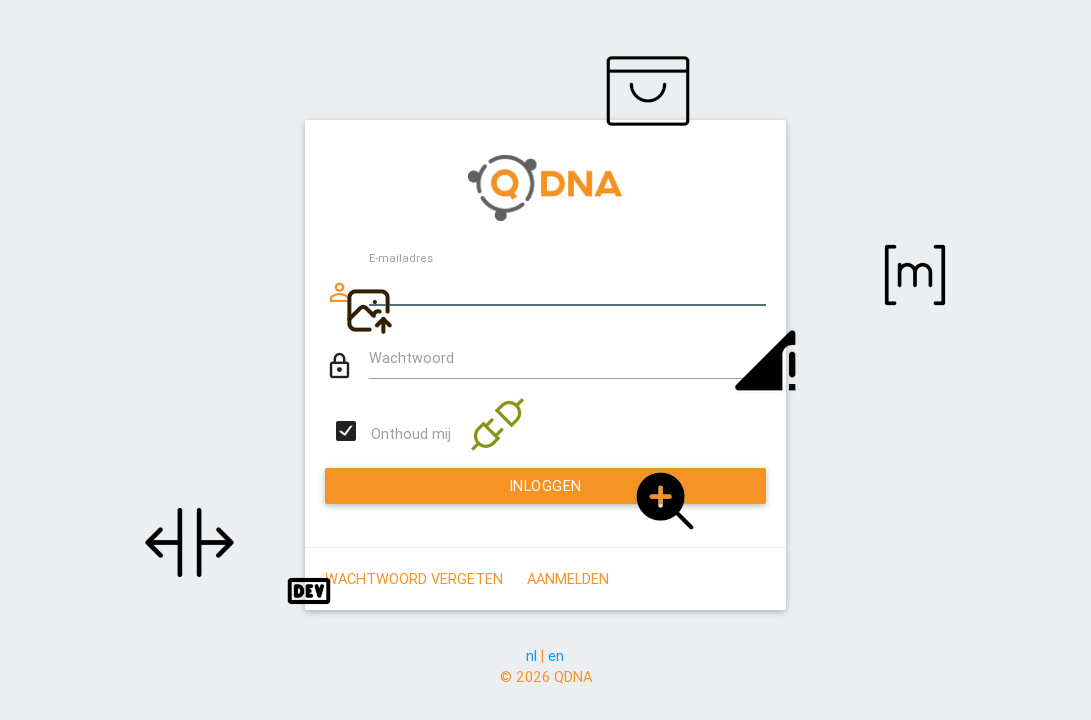 The image size is (1091, 720). Describe the element at coordinates (648, 91) in the screenshot. I see `view your shopping bag` at that location.